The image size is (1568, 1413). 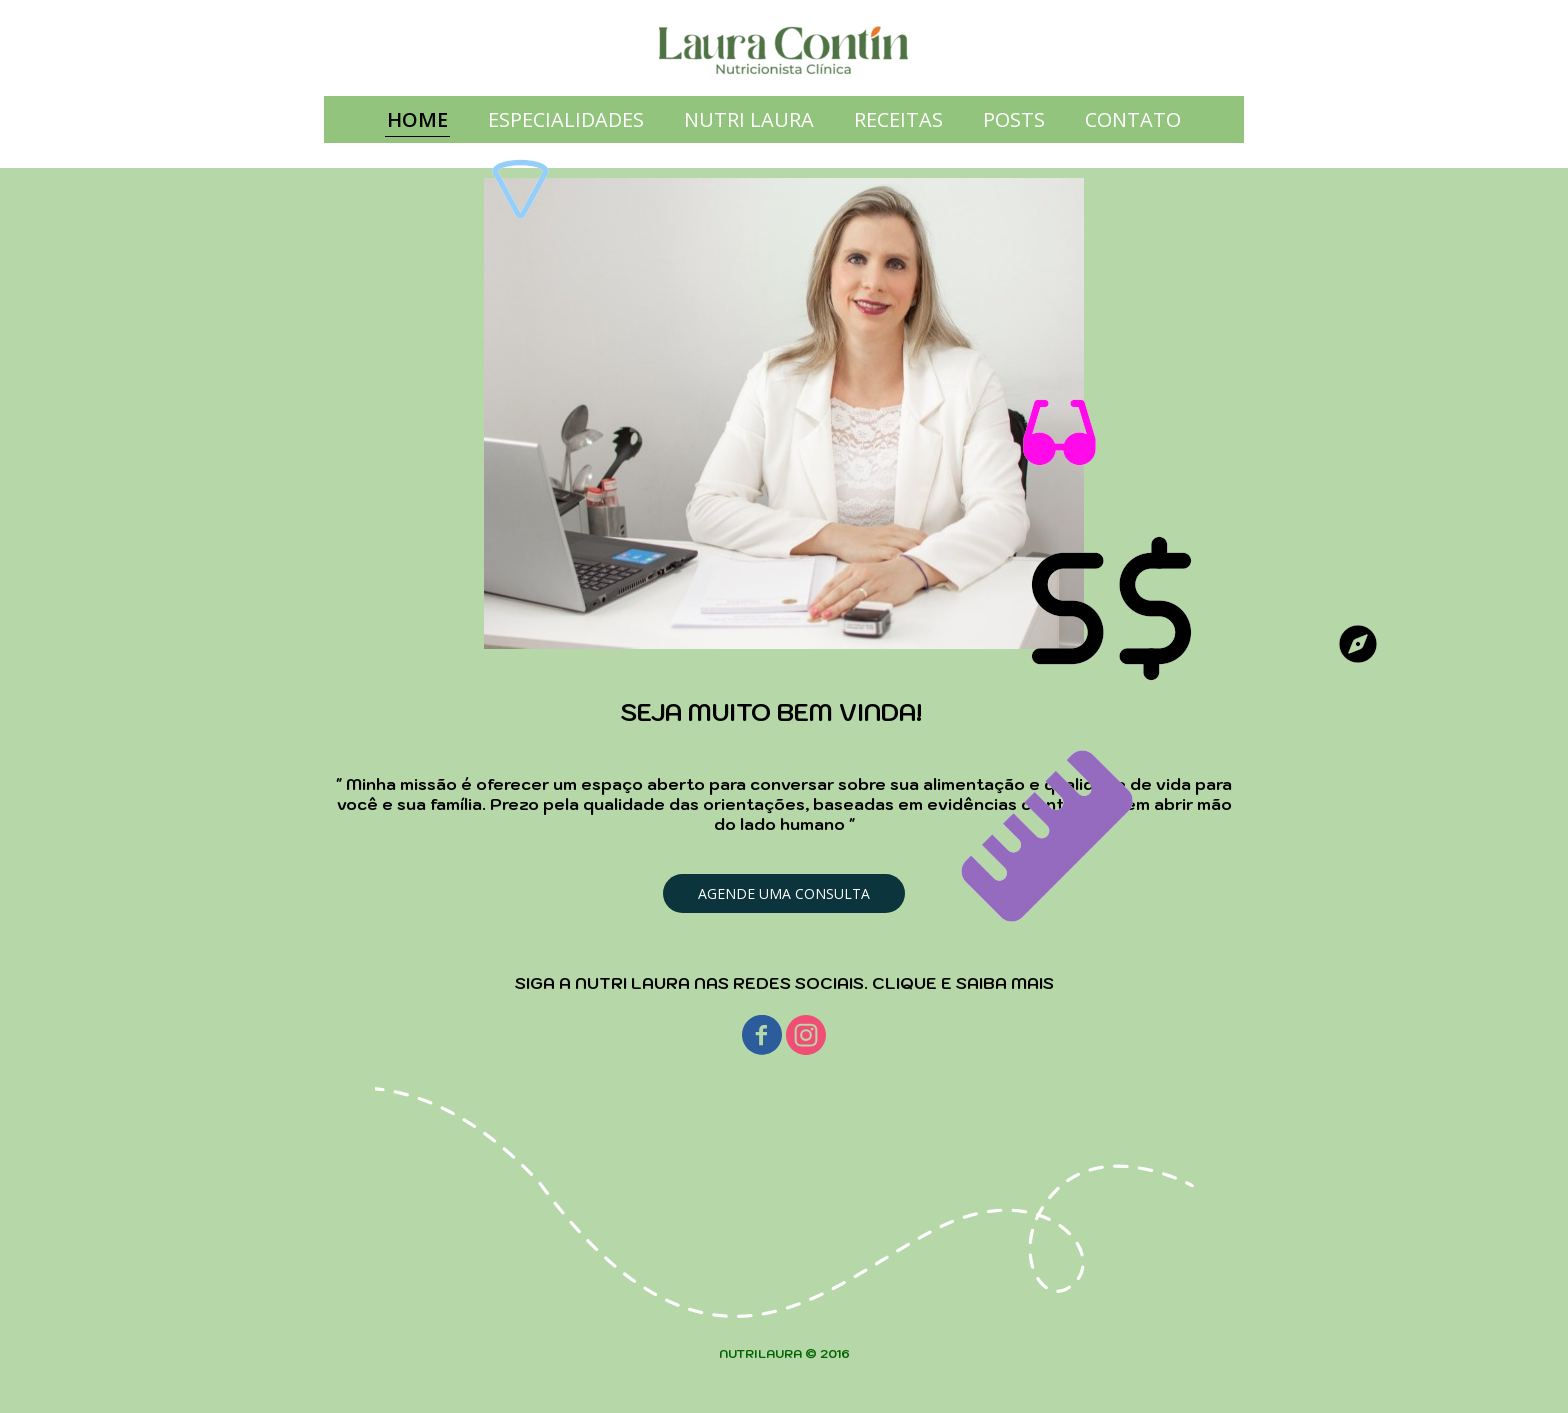 I want to click on indicates a cone or triangular marker, so click(x=520, y=190).